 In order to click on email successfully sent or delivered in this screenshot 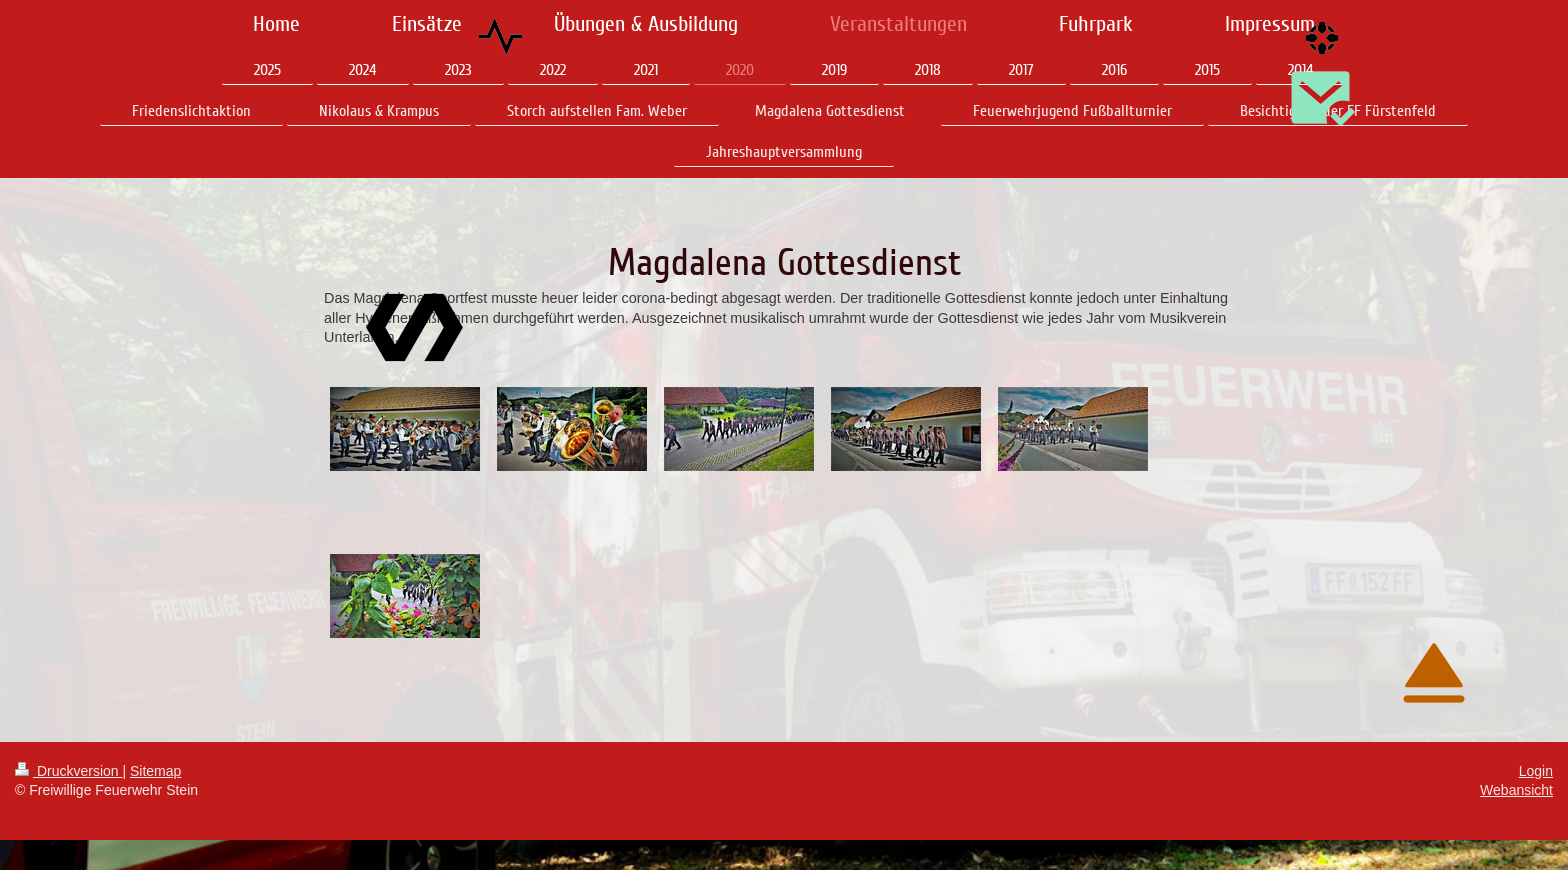, I will do `click(1320, 97)`.